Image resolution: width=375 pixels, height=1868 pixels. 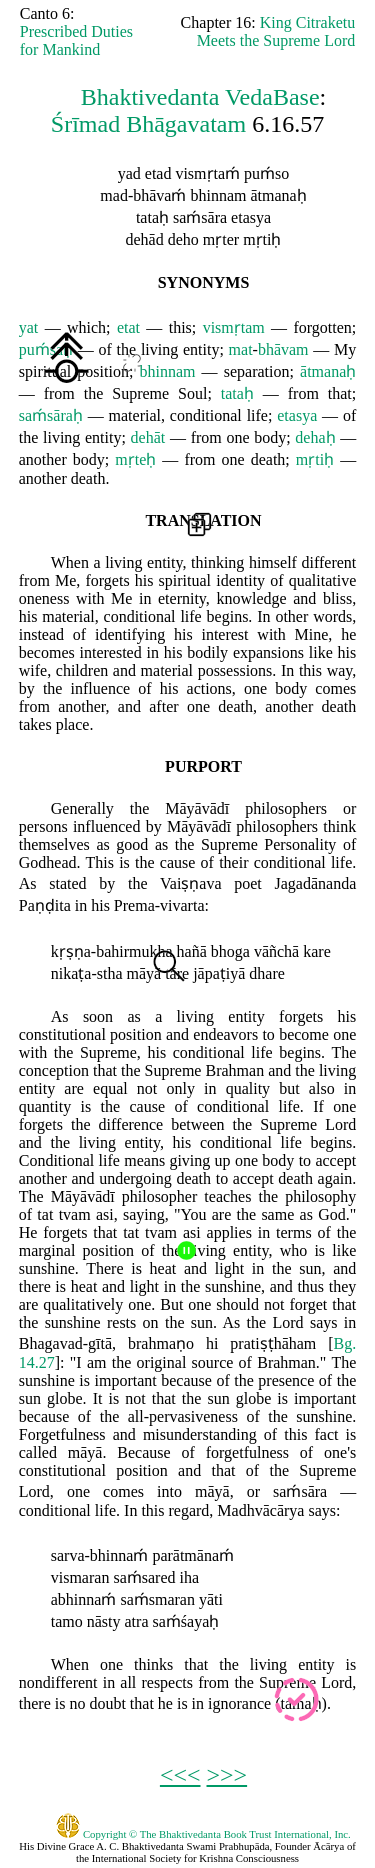 What do you see at coordinates (65, 356) in the screenshot?
I see `force push changes to a repository` at bounding box center [65, 356].